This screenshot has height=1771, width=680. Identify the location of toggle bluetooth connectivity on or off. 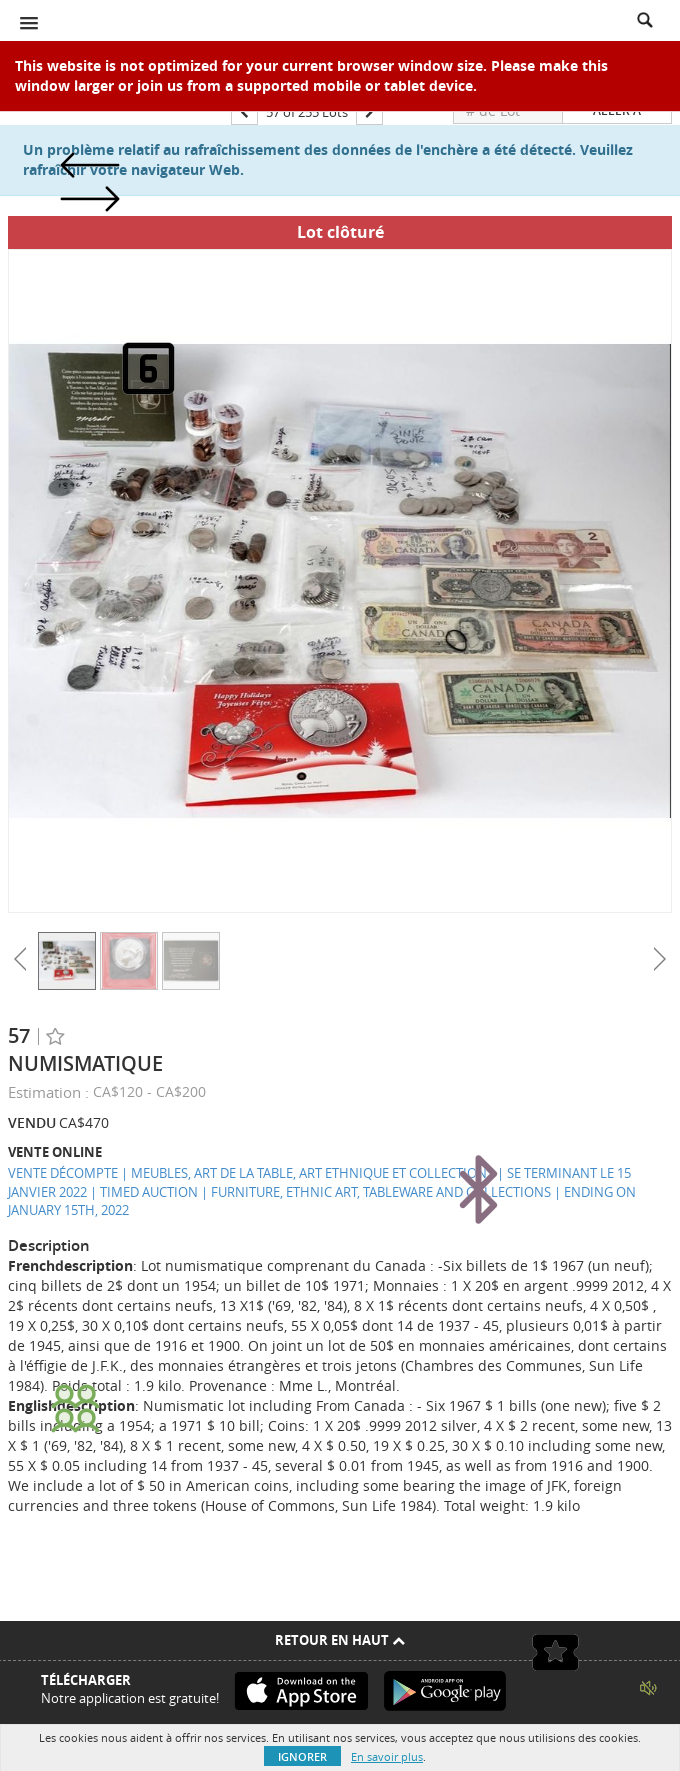
(478, 1189).